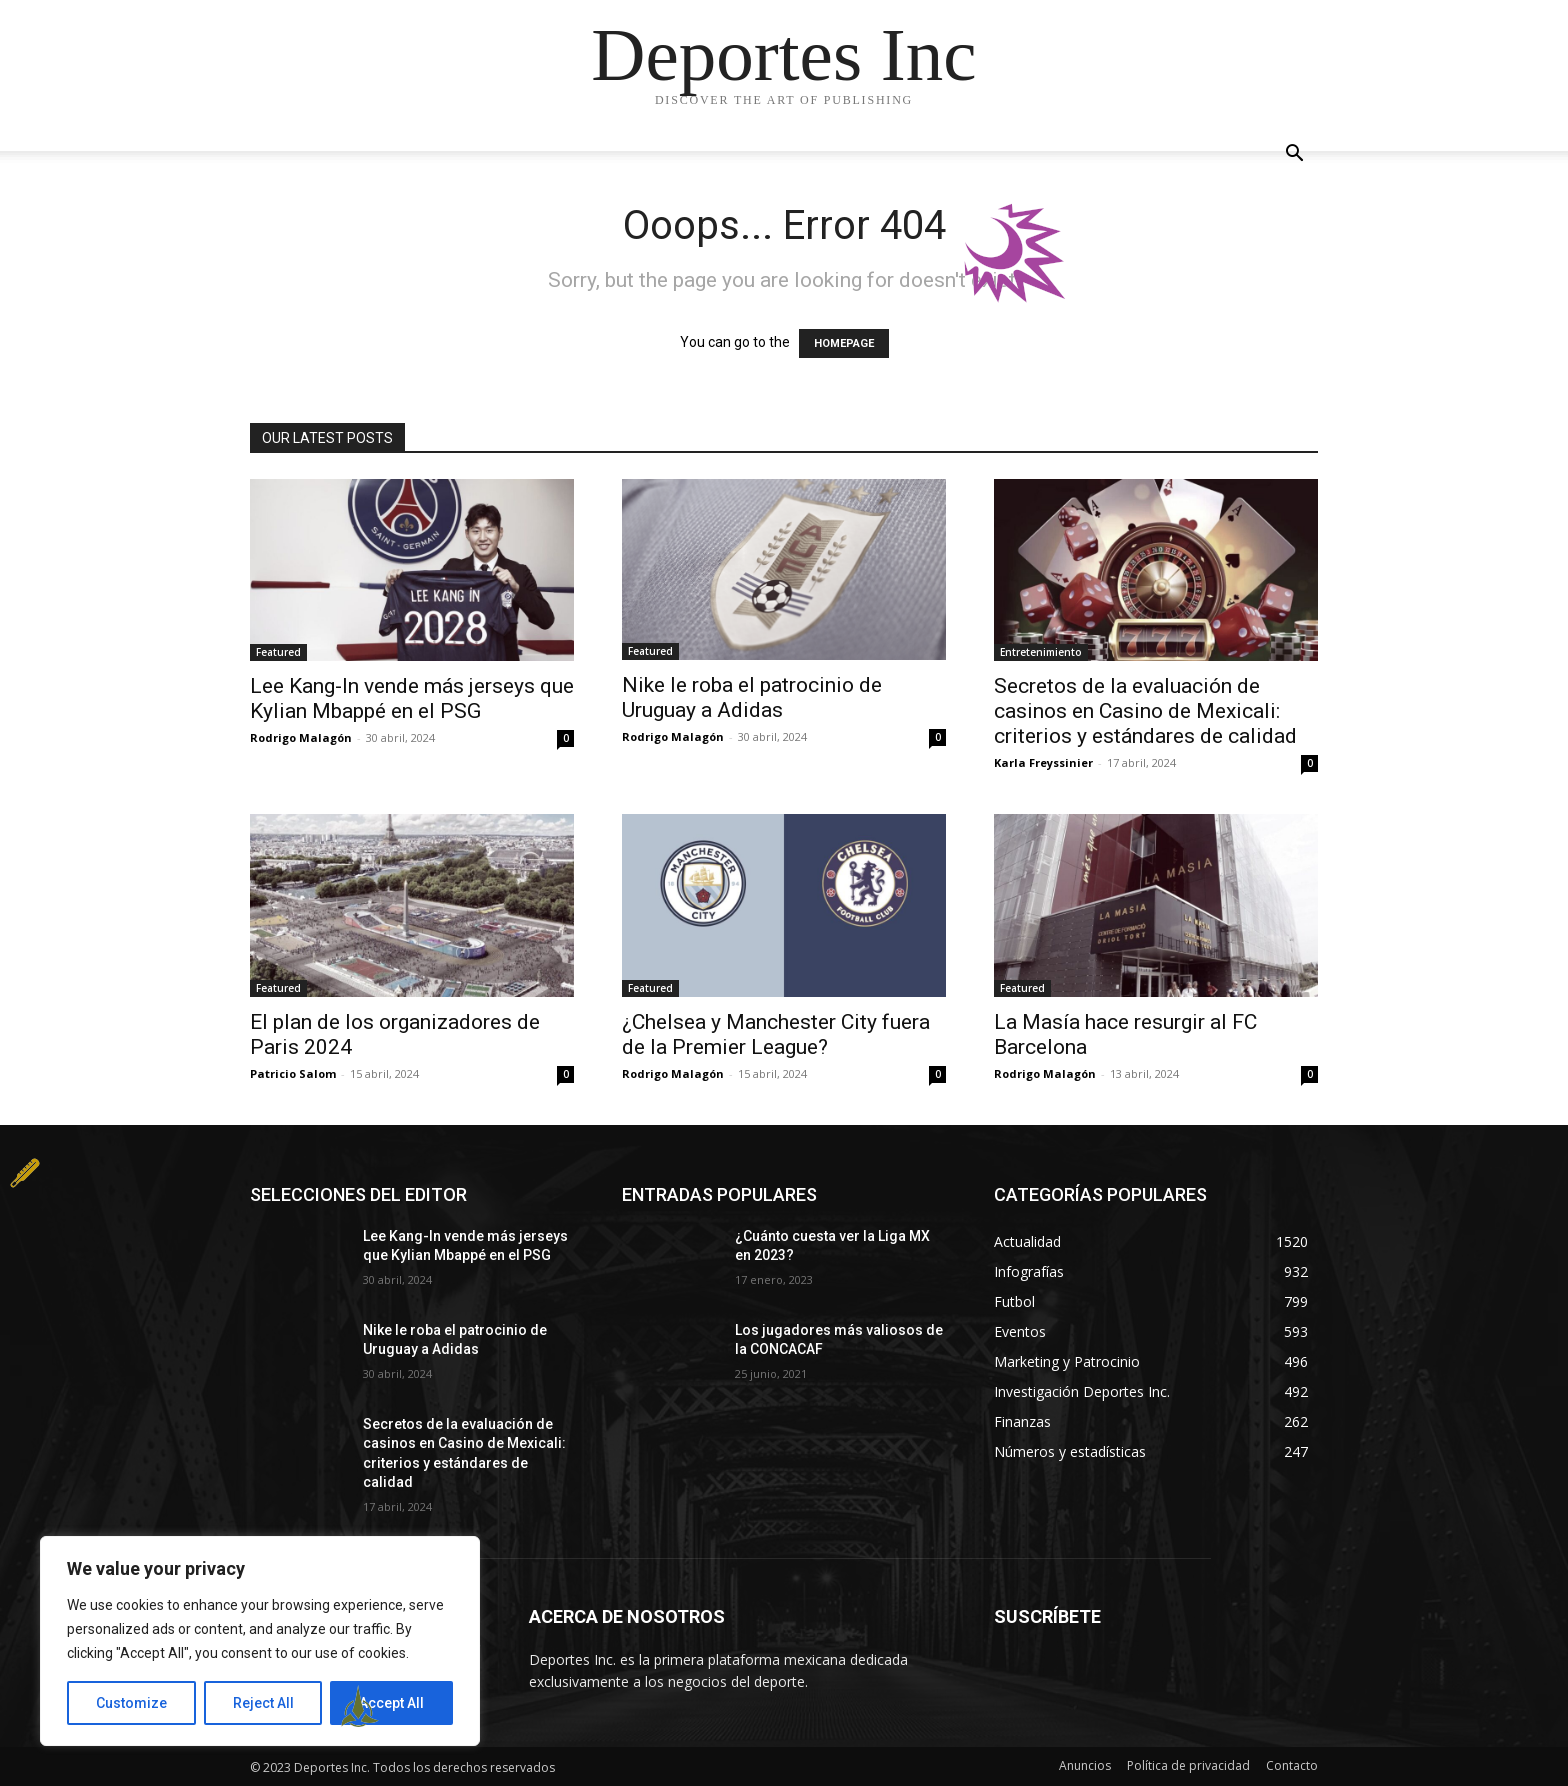 Image resolution: width=1568 pixels, height=1786 pixels. Describe the element at coordinates (1015, 252) in the screenshot. I see `indicates electrical or energy surge event` at that location.